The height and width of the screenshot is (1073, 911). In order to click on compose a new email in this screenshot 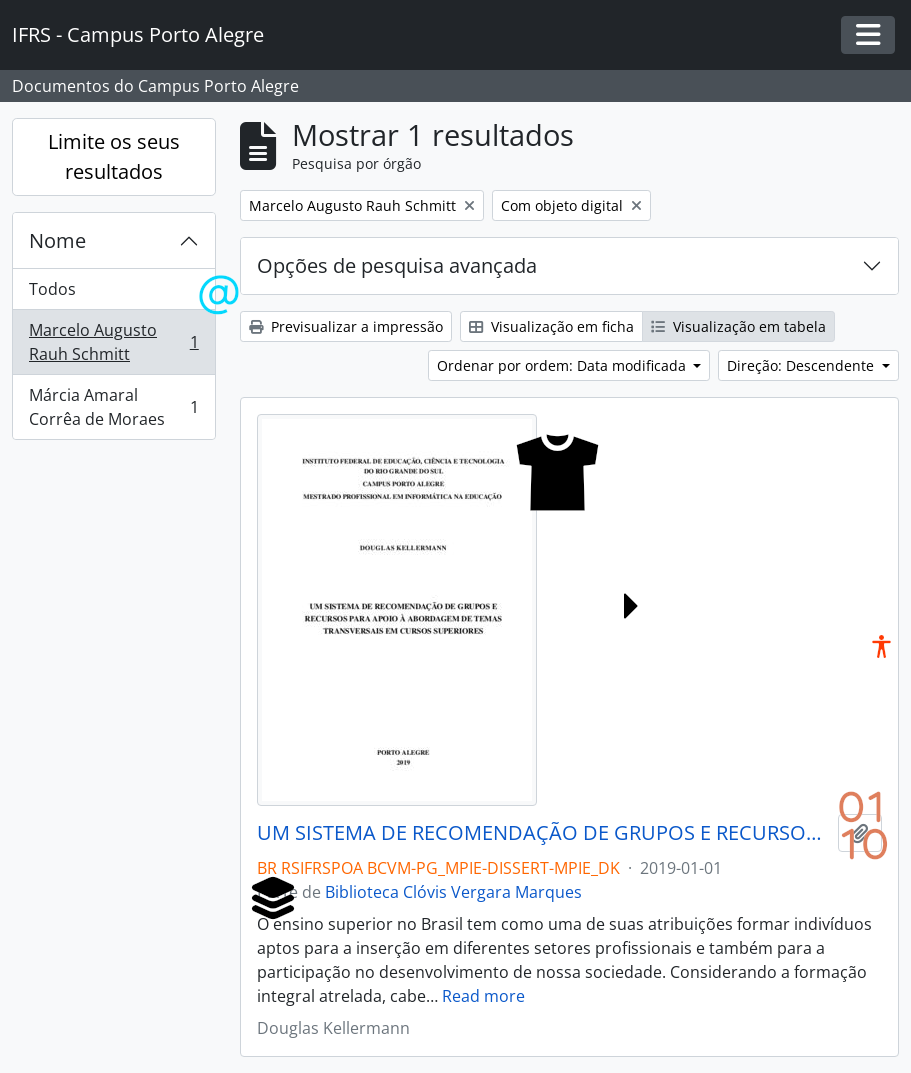, I will do `click(219, 295)`.